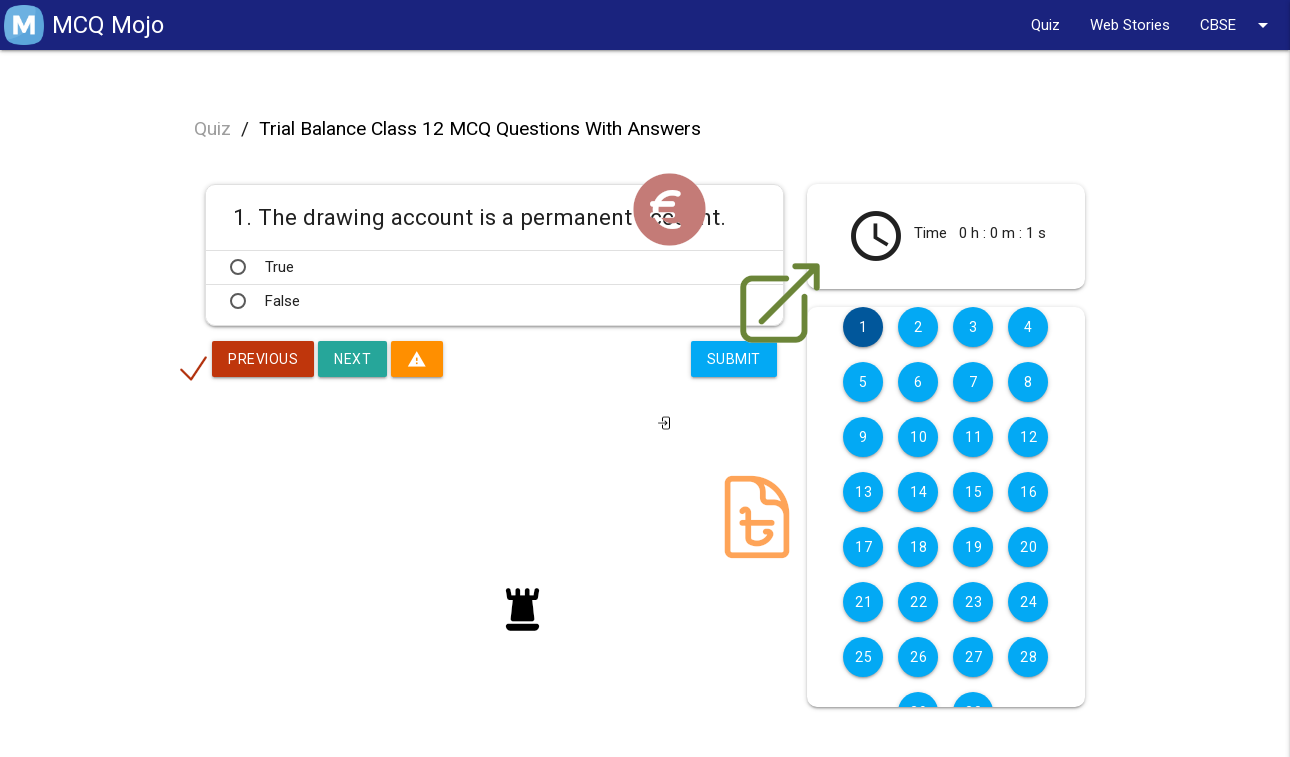 The image size is (1290, 757). Describe the element at coordinates (780, 303) in the screenshot. I see `open link in a new tab or window` at that location.